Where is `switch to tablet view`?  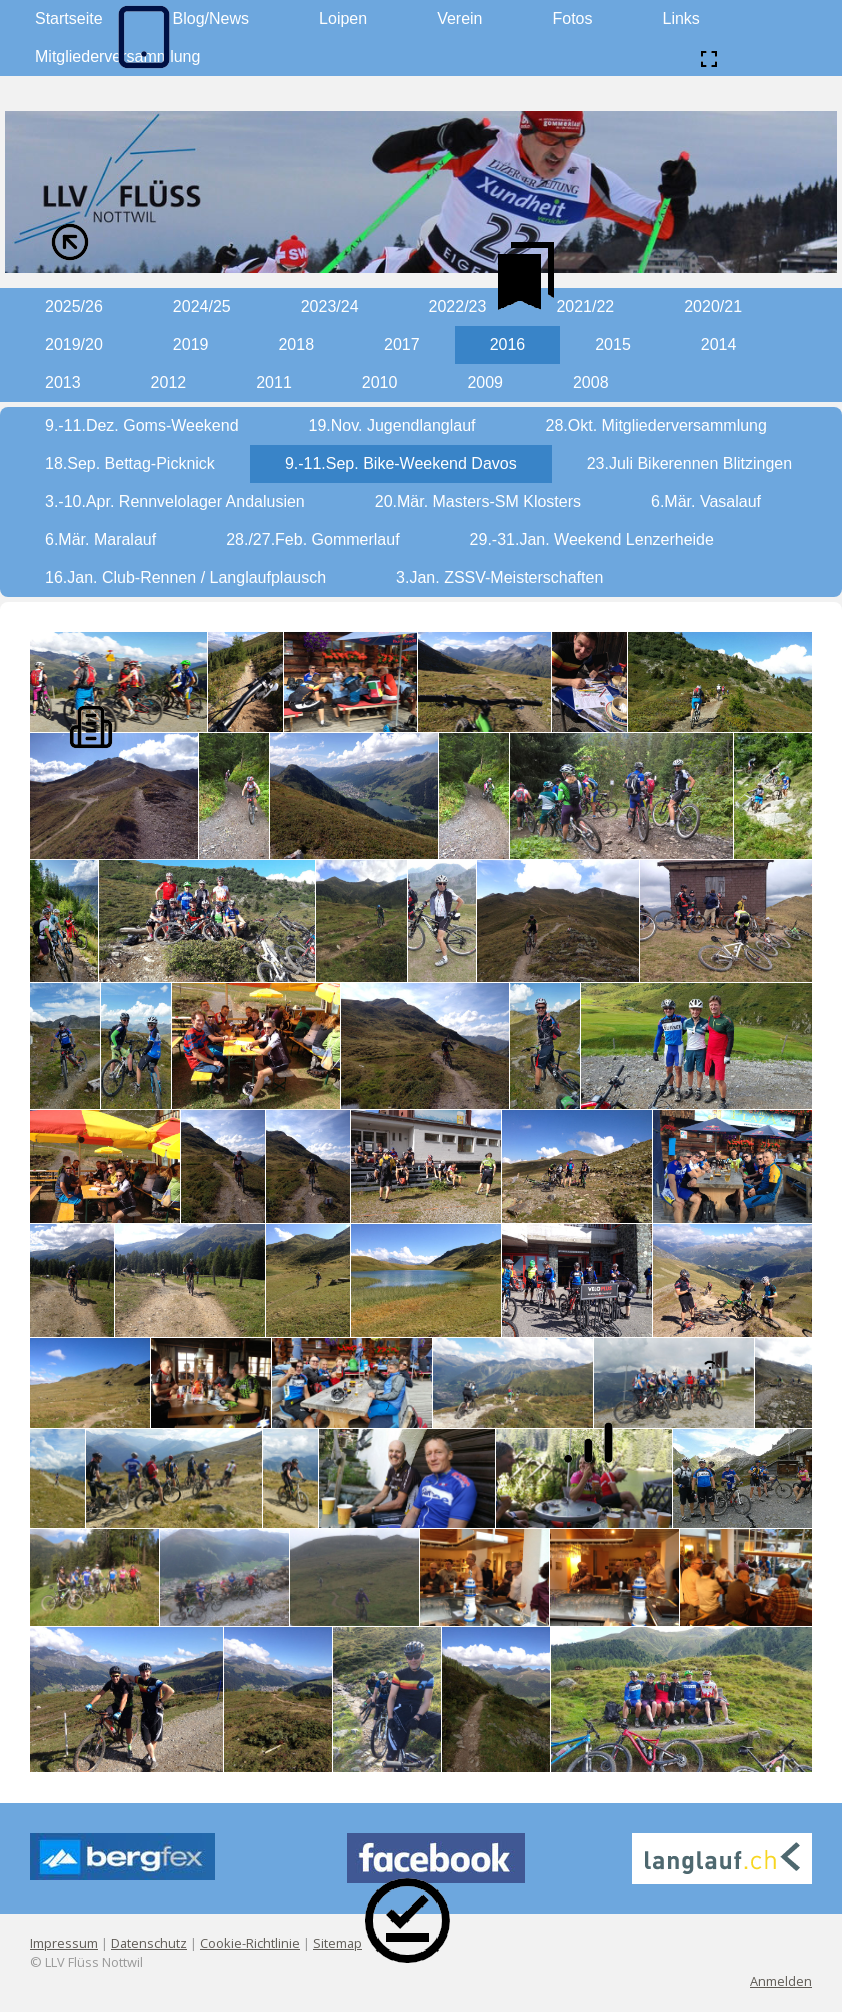 switch to tablet view is located at coordinates (144, 37).